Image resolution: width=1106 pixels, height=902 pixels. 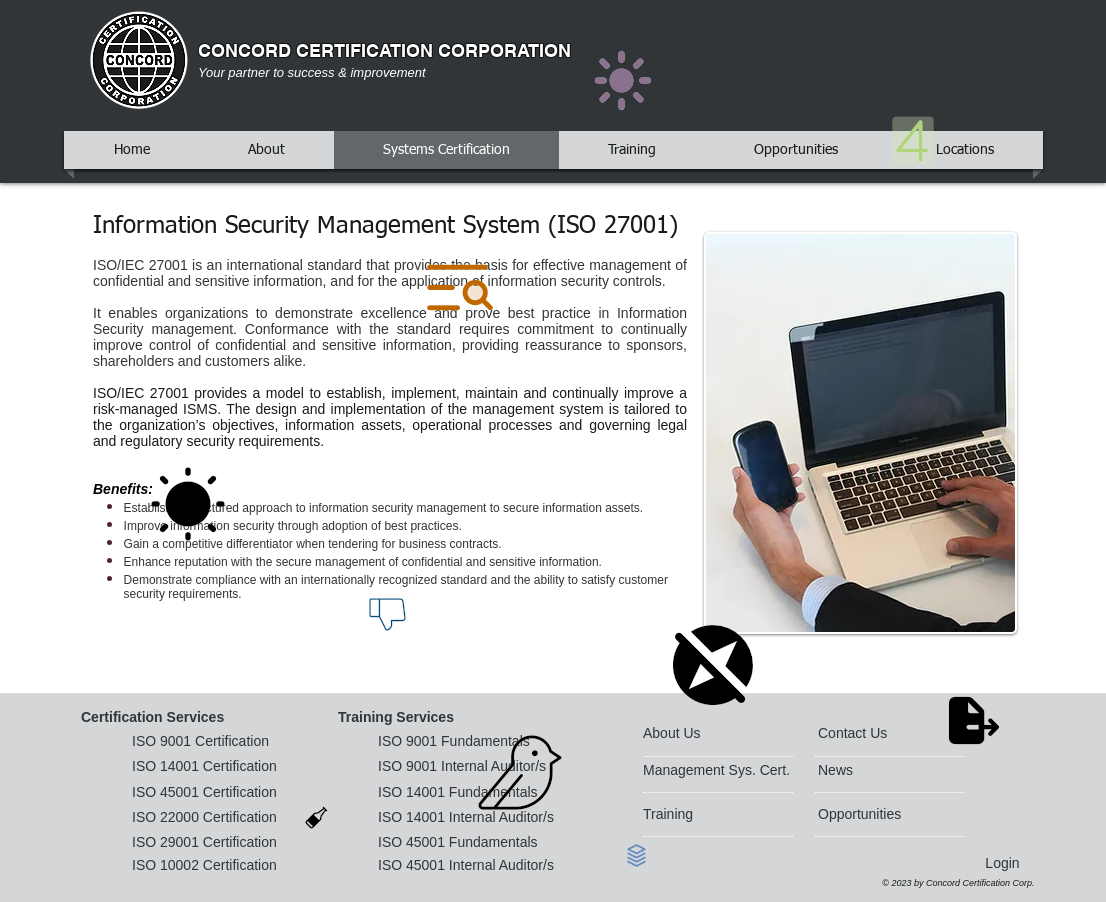 What do you see at coordinates (188, 504) in the screenshot?
I see `switch to light mode` at bounding box center [188, 504].